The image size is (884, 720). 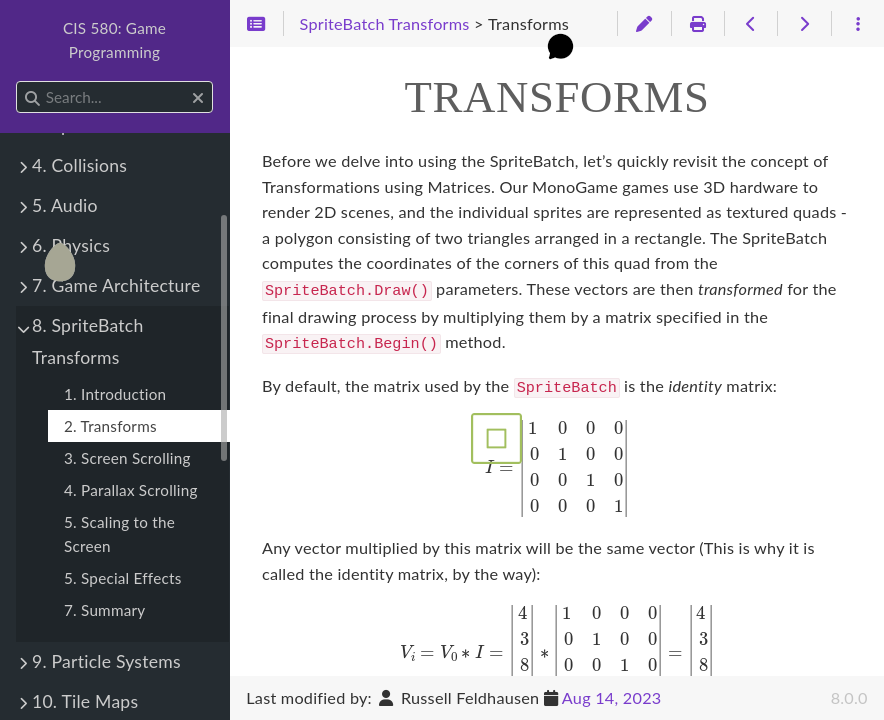 What do you see at coordinates (60, 262) in the screenshot?
I see `indicates egg or egg-related content` at bounding box center [60, 262].